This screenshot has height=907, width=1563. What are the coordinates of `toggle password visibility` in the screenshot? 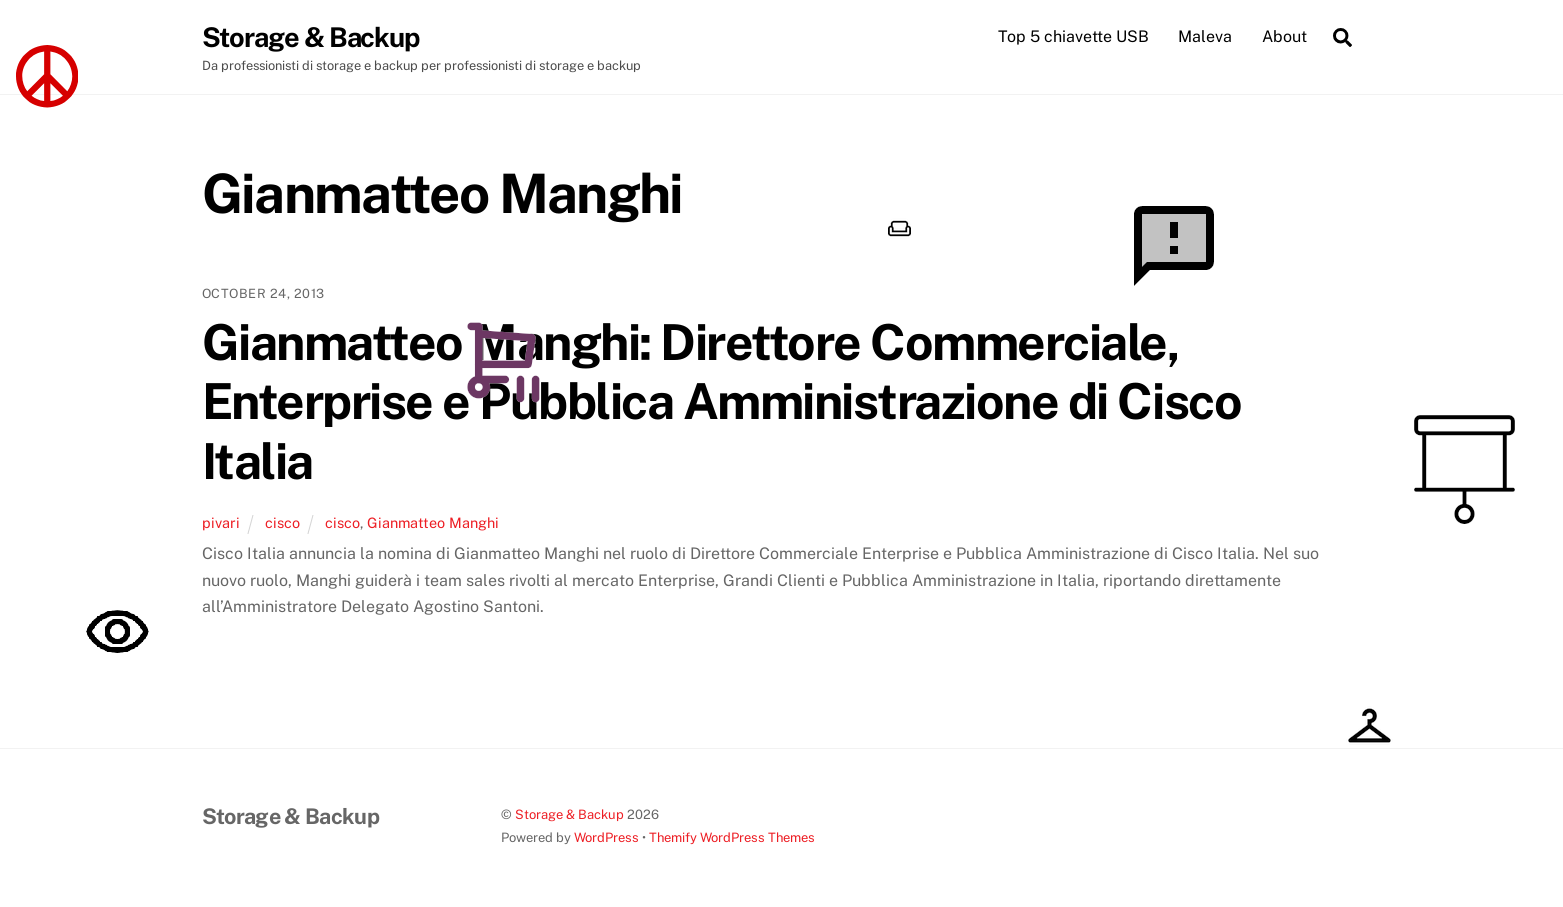 It's located at (117, 631).